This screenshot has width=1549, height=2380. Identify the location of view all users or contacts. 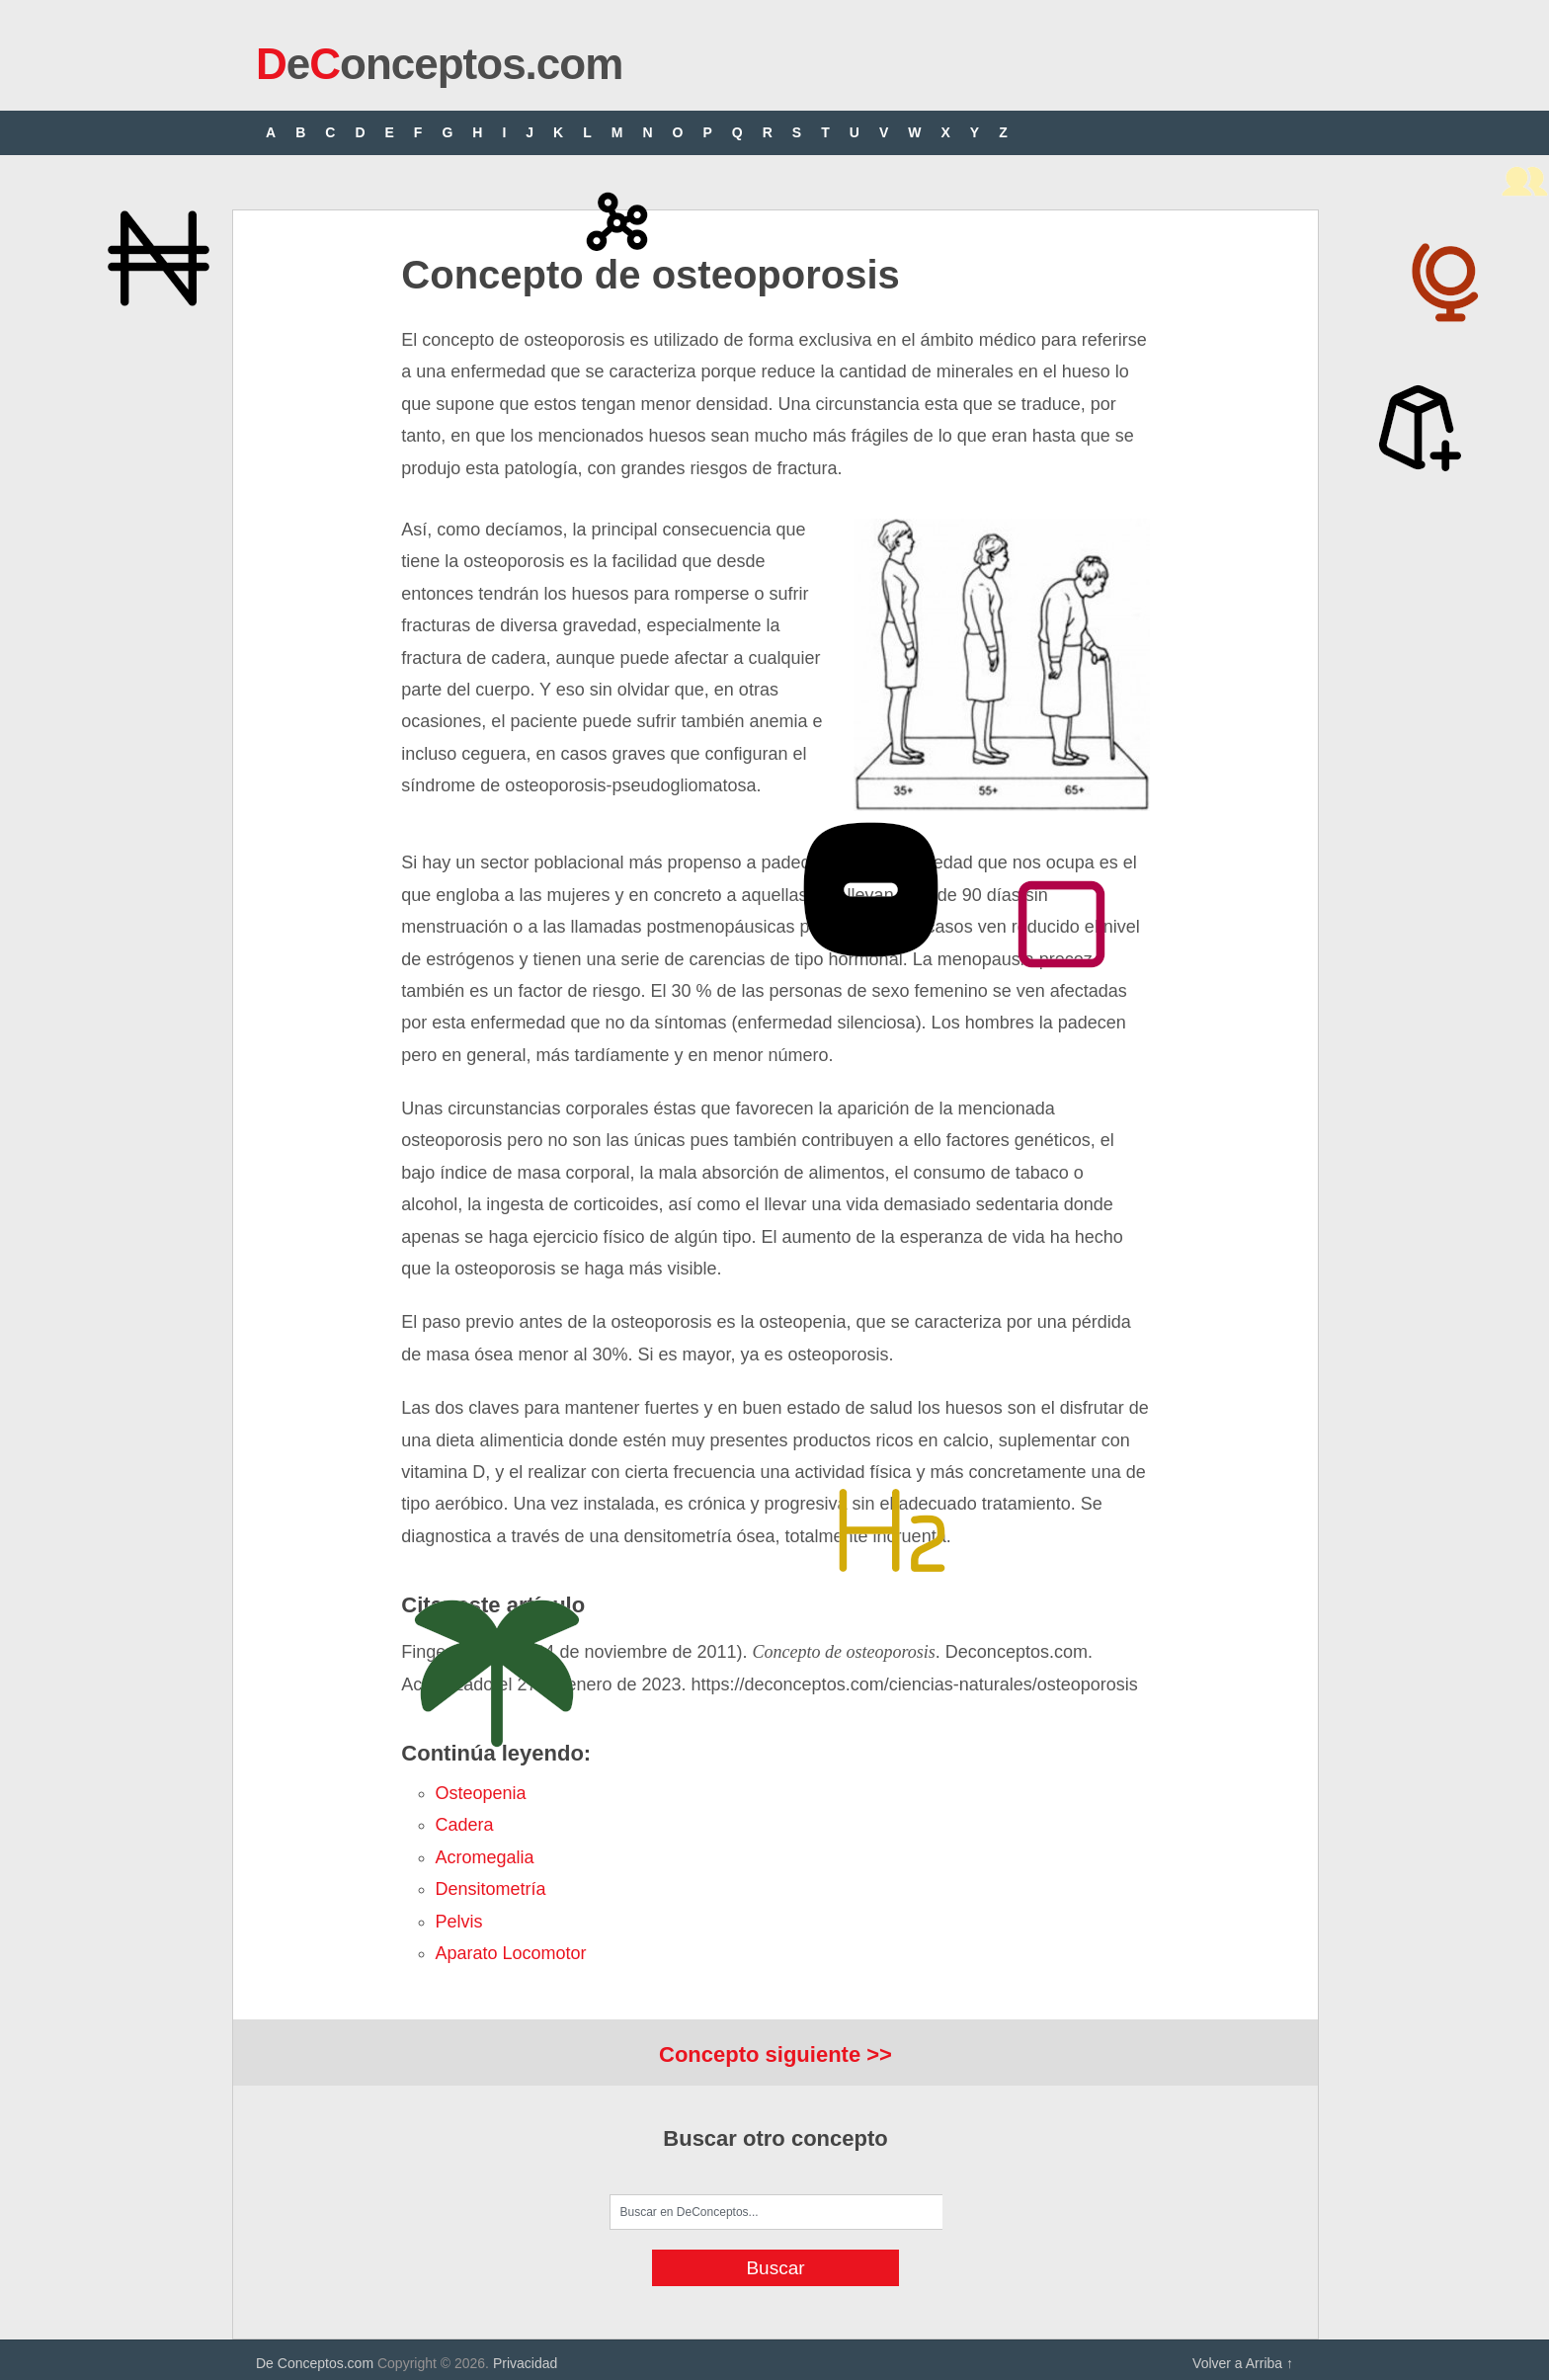
(1524, 181).